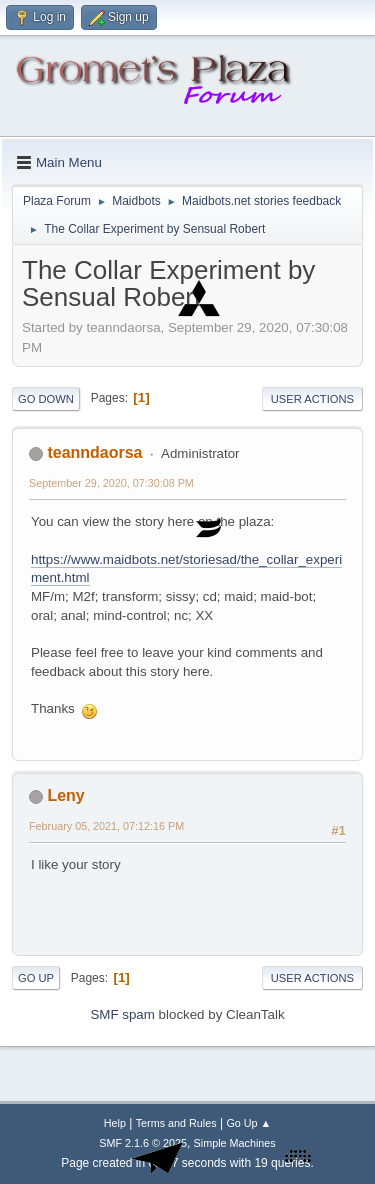  What do you see at coordinates (298, 1156) in the screenshot?
I see `open bitwig studio application` at bounding box center [298, 1156].